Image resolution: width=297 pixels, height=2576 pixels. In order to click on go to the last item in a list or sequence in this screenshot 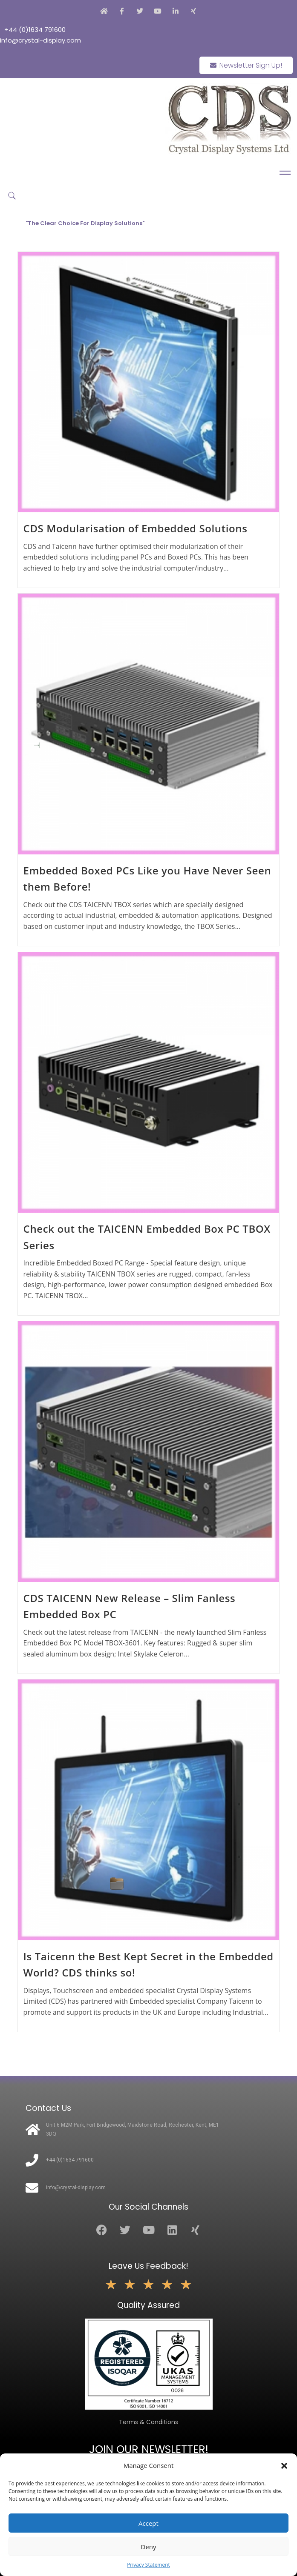, I will do `click(37, 745)`.